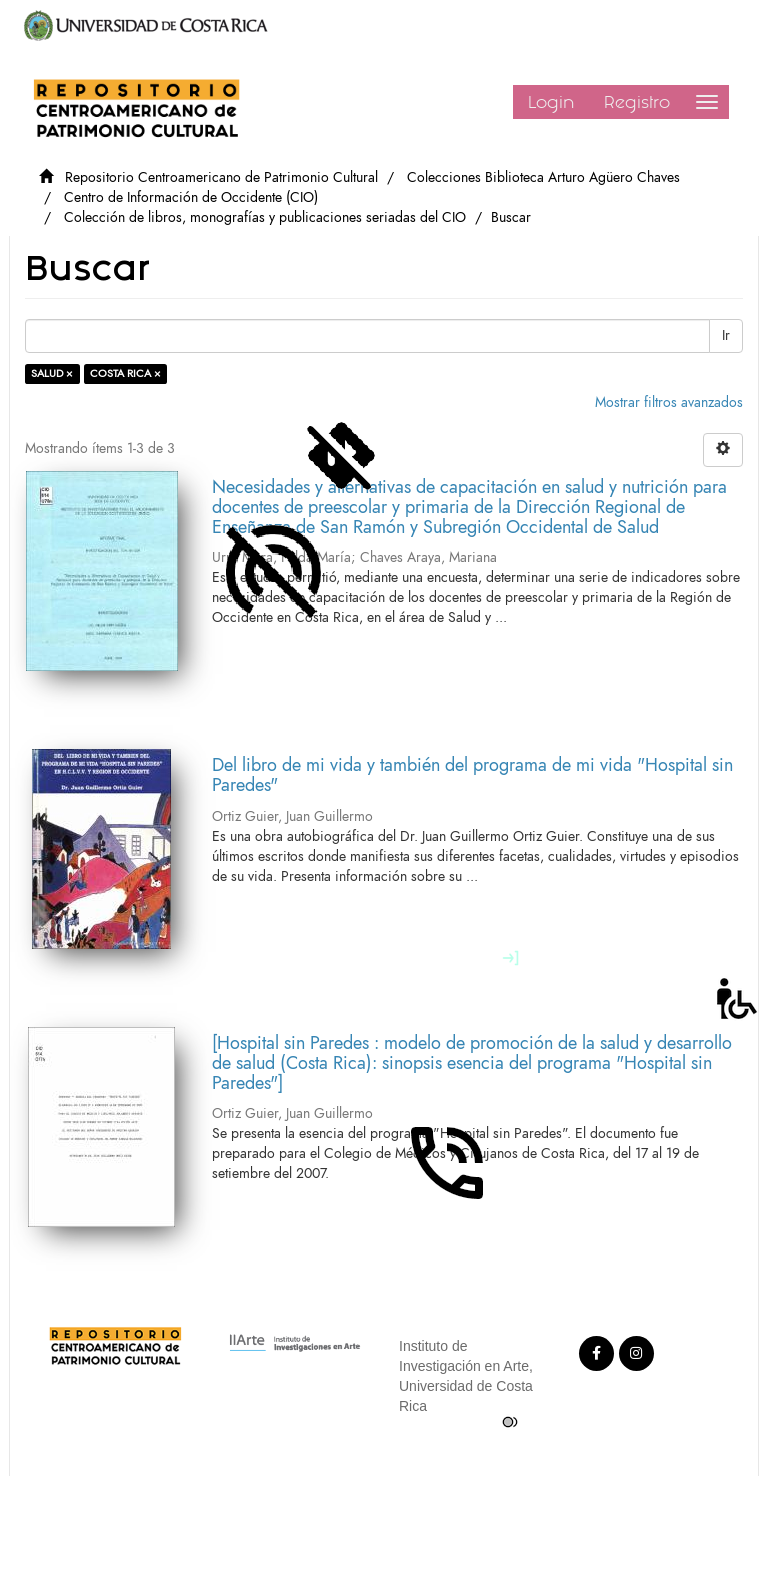 The height and width of the screenshot is (1576, 768). What do you see at coordinates (341, 455) in the screenshot?
I see `turn-by-turn directions are disabled` at bounding box center [341, 455].